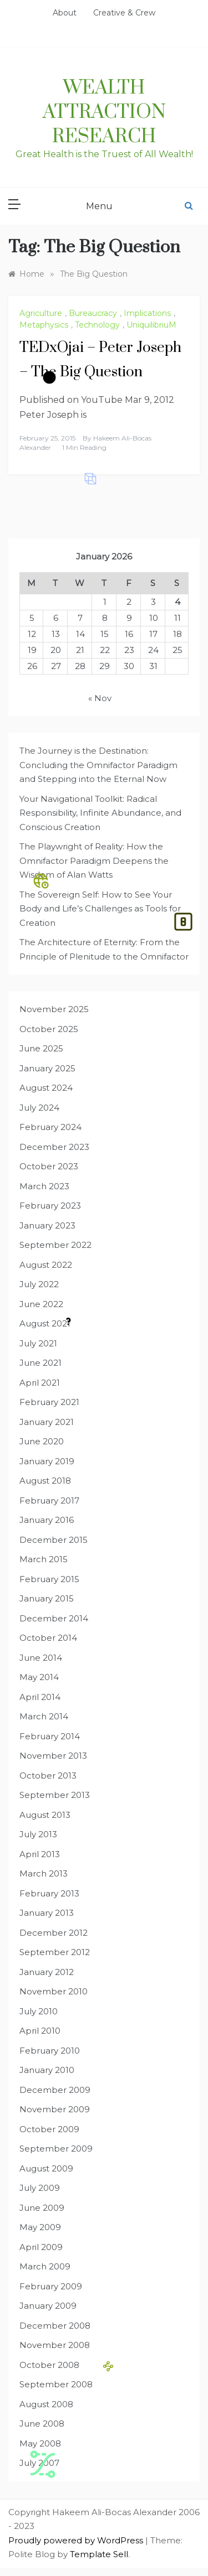 This screenshot has height=2576, width=208. What do you see at coordinates (108, 2366) in the screenshot?
I see `view route waypoints or path nodes` at bounding box center [108, 2366].